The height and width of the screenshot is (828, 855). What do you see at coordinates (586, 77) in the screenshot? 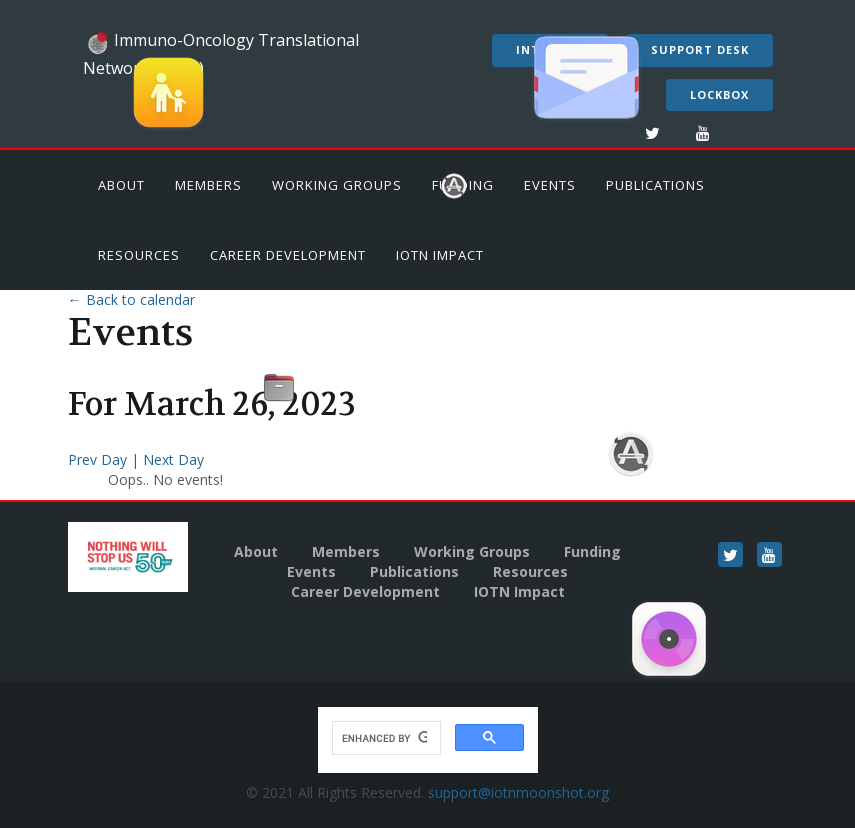
I see `open evolution email and calendar application` at bounding box center [586, 77].